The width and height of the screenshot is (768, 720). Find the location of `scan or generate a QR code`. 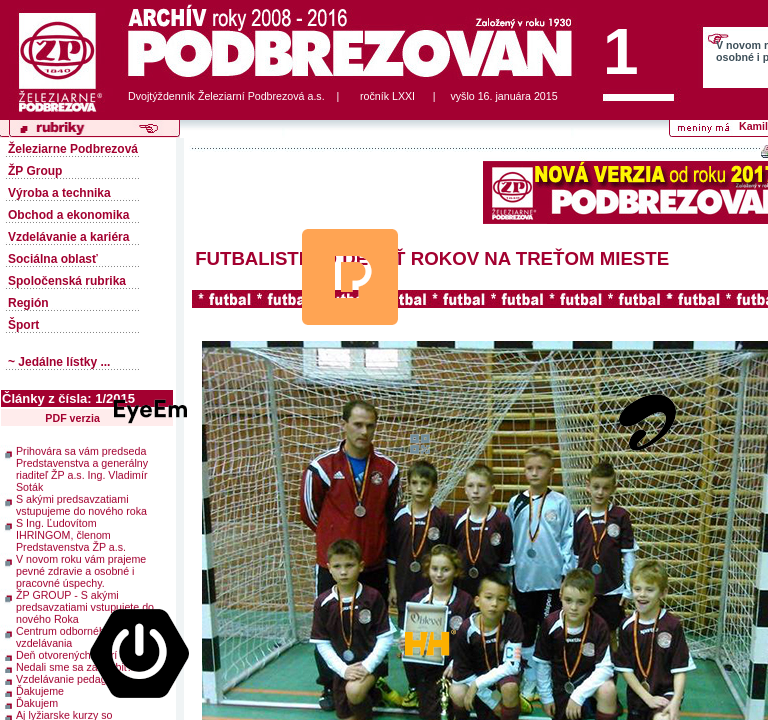

scan or generate a QR code is located at coordinates (420, 444).